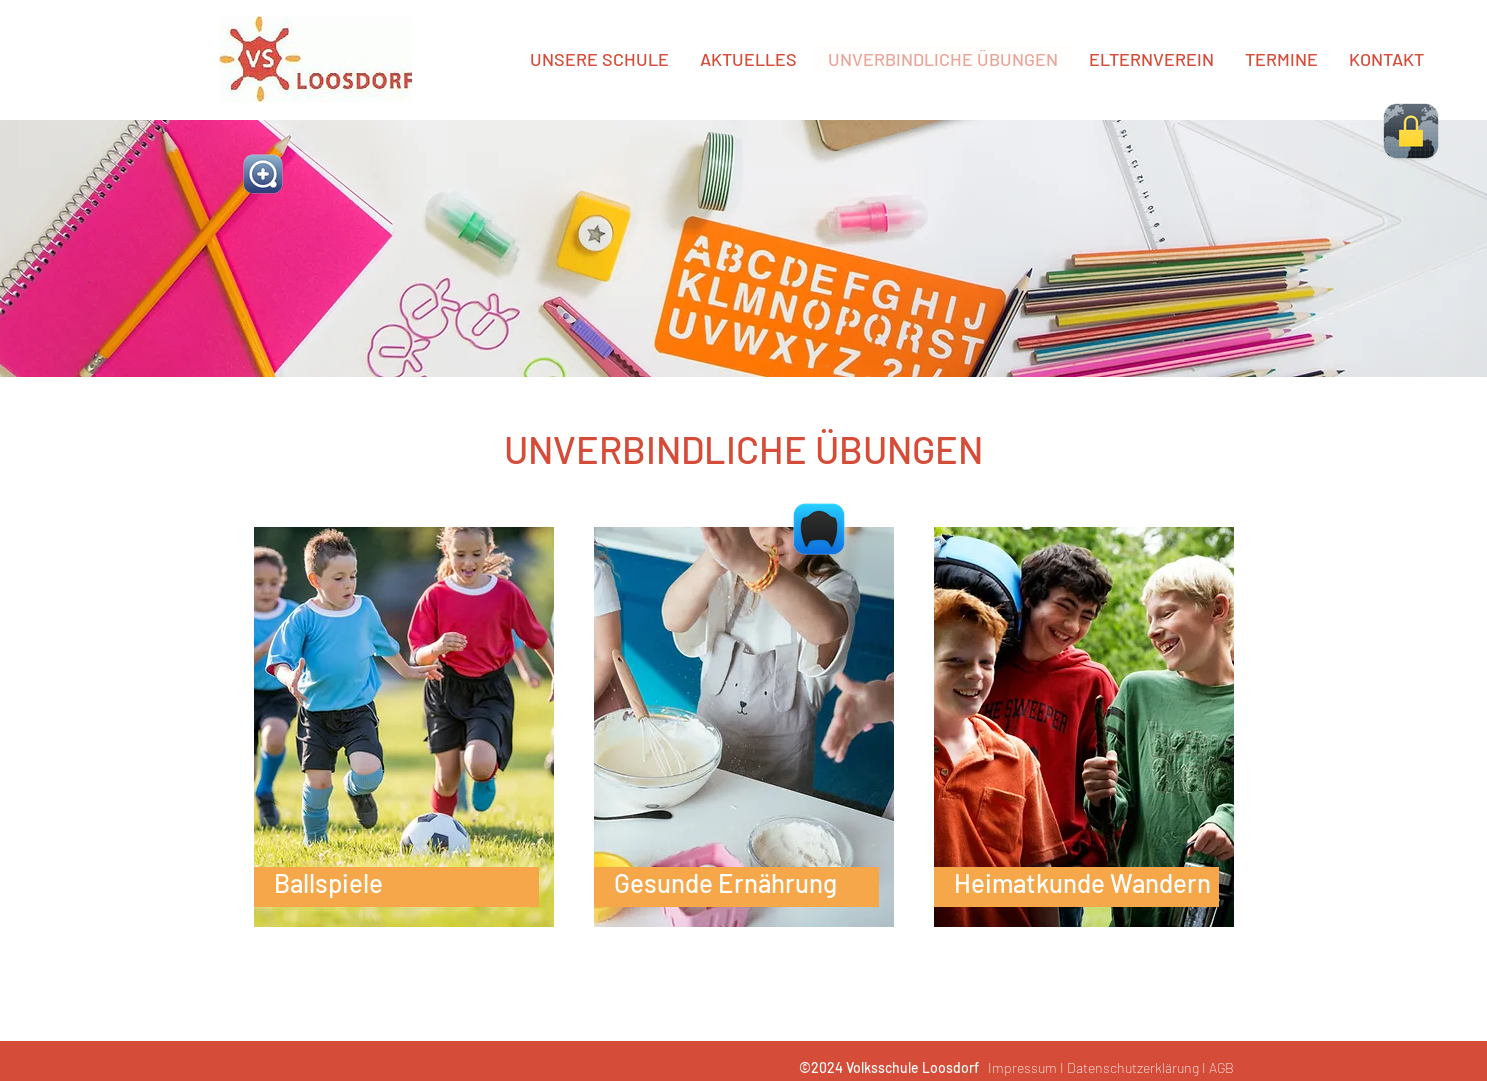  Describe the element at coordinates (819, 529) in the screenshot. I see `launch redream dreamcast emulator` at that location.